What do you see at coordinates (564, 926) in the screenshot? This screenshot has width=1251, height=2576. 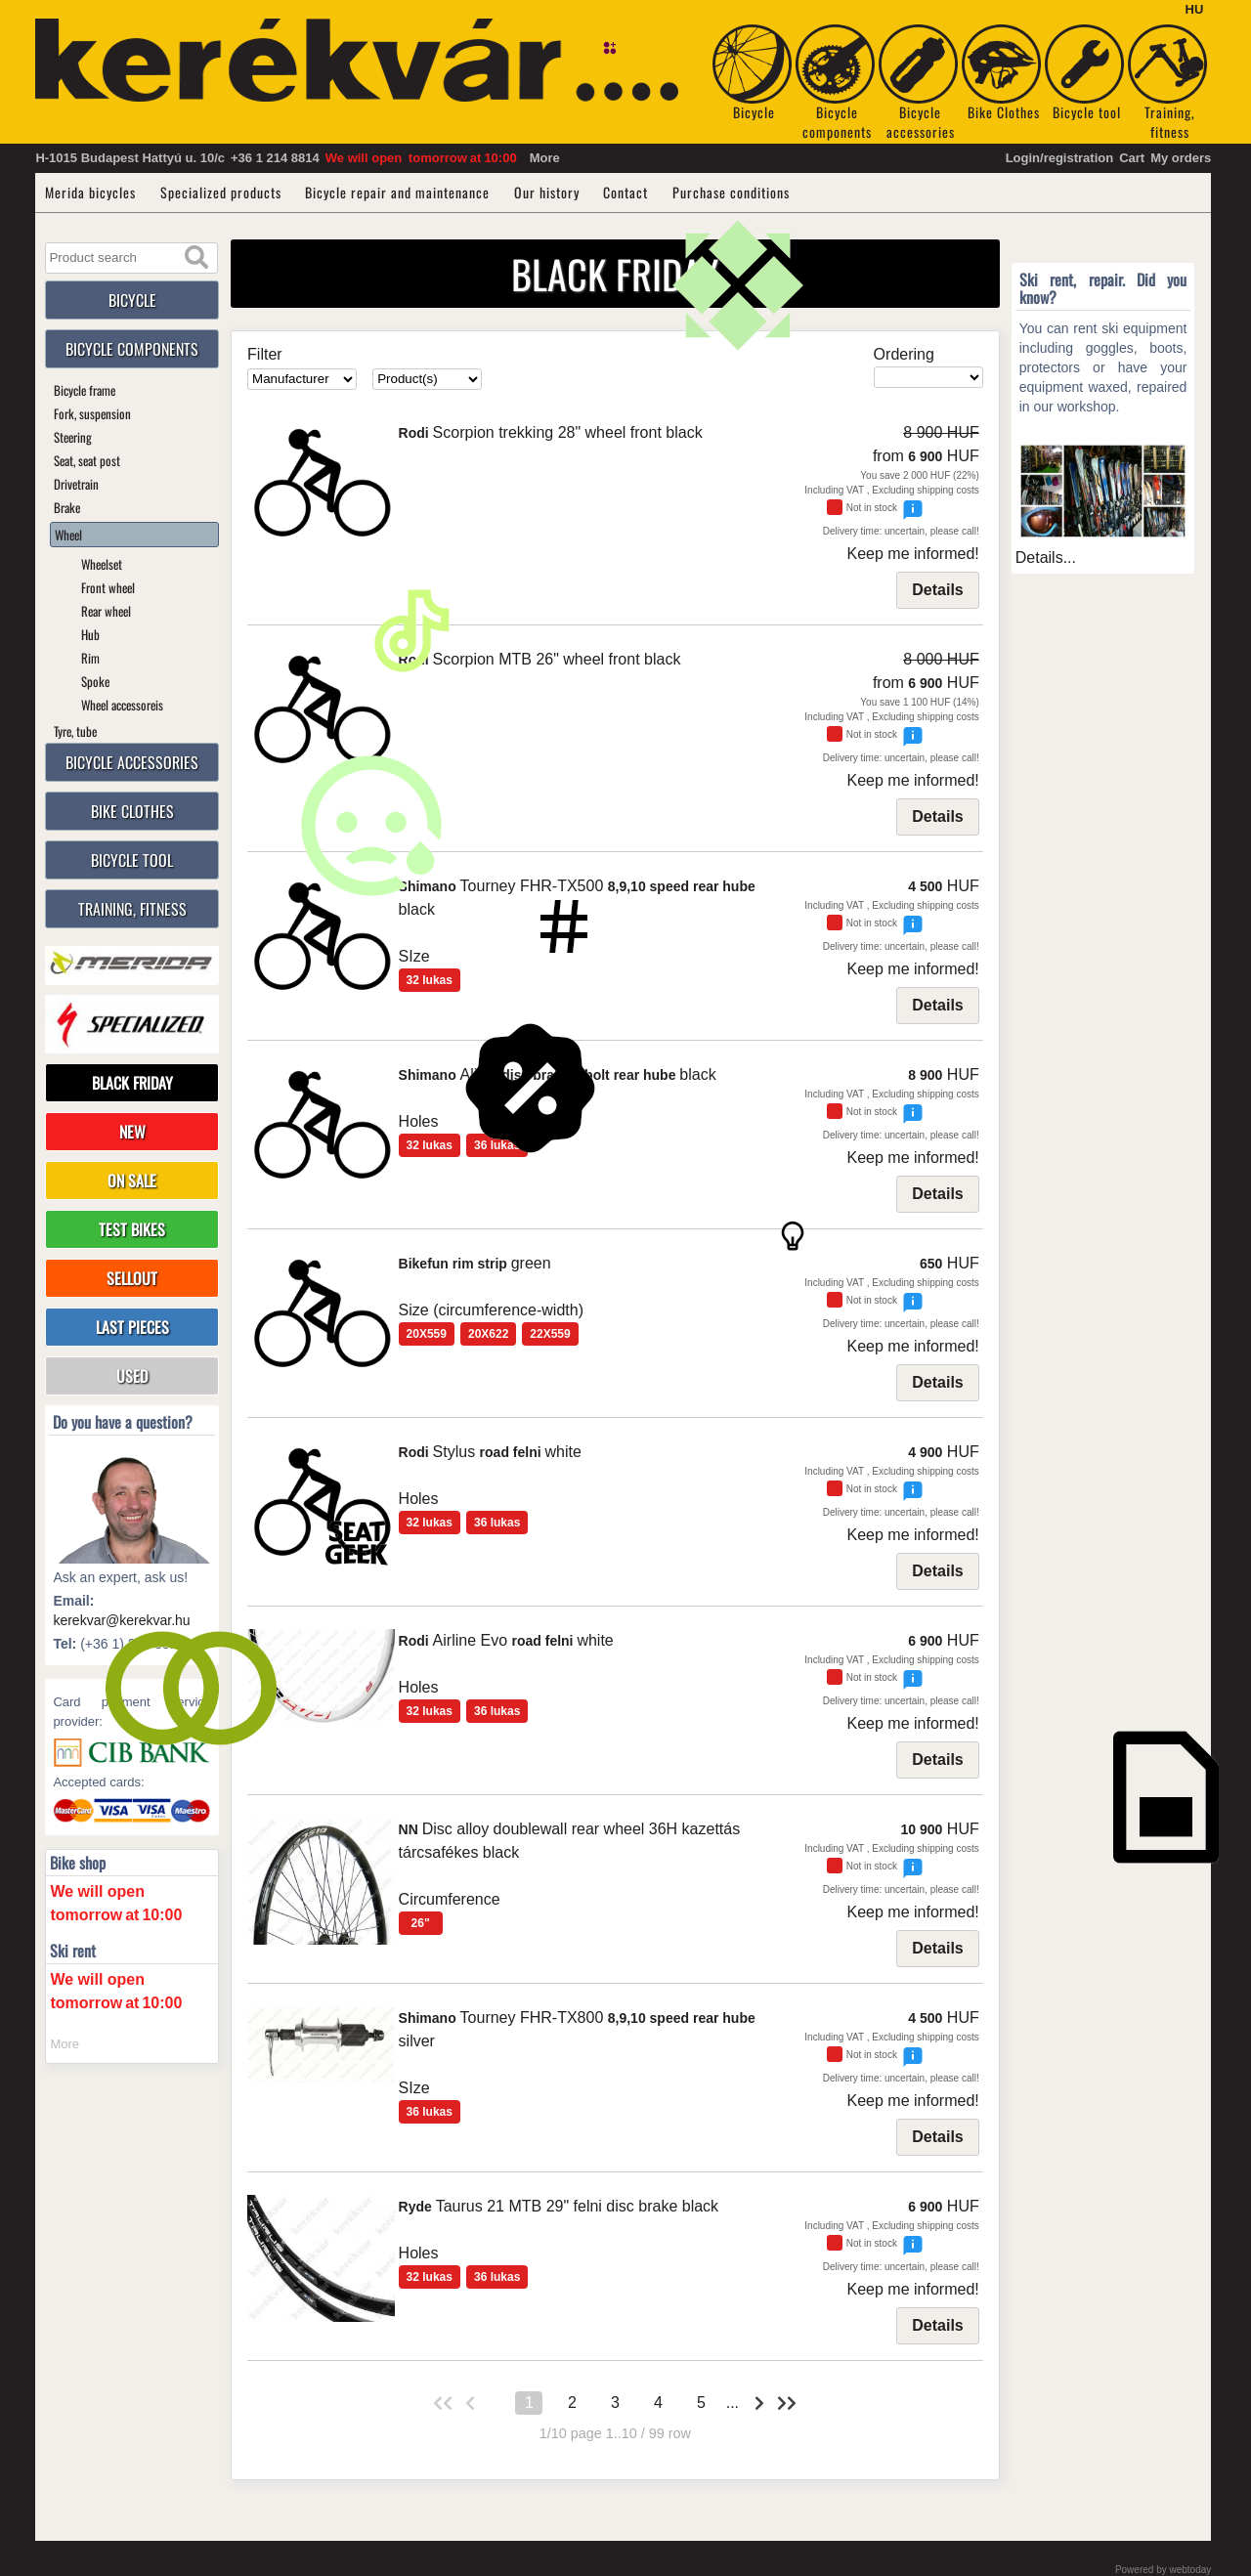 I see `add a hashtag or tag to content` at bounding box center [564, 926].